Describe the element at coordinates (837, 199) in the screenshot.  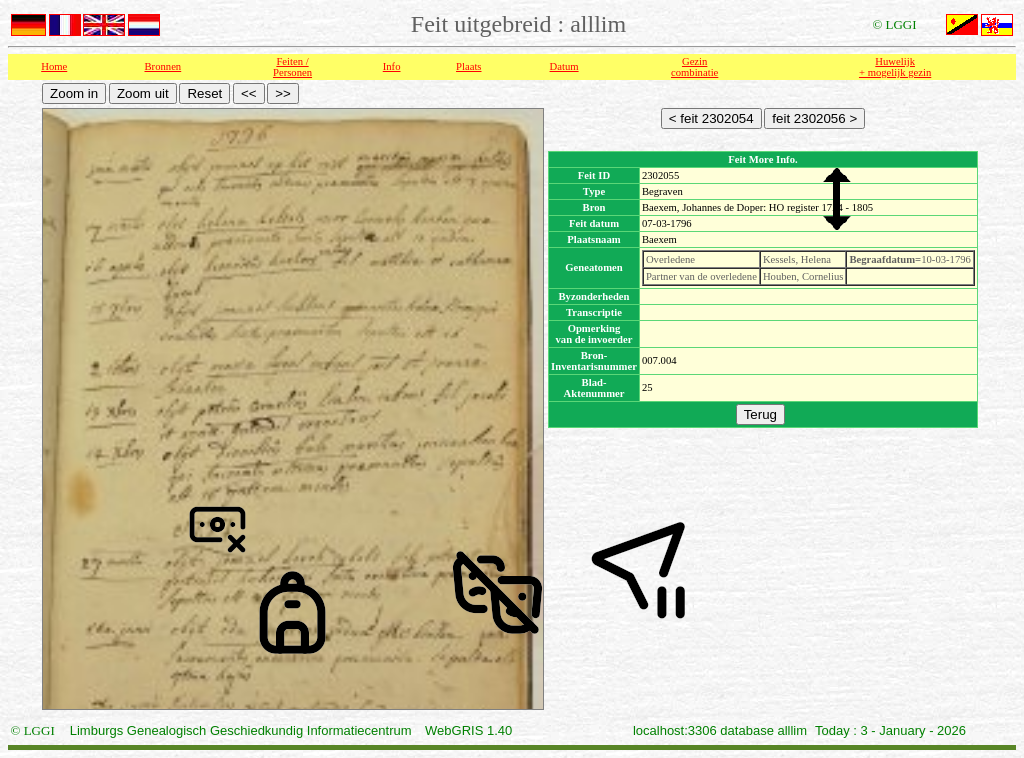
I see `adjust height or vertical size` at that location.